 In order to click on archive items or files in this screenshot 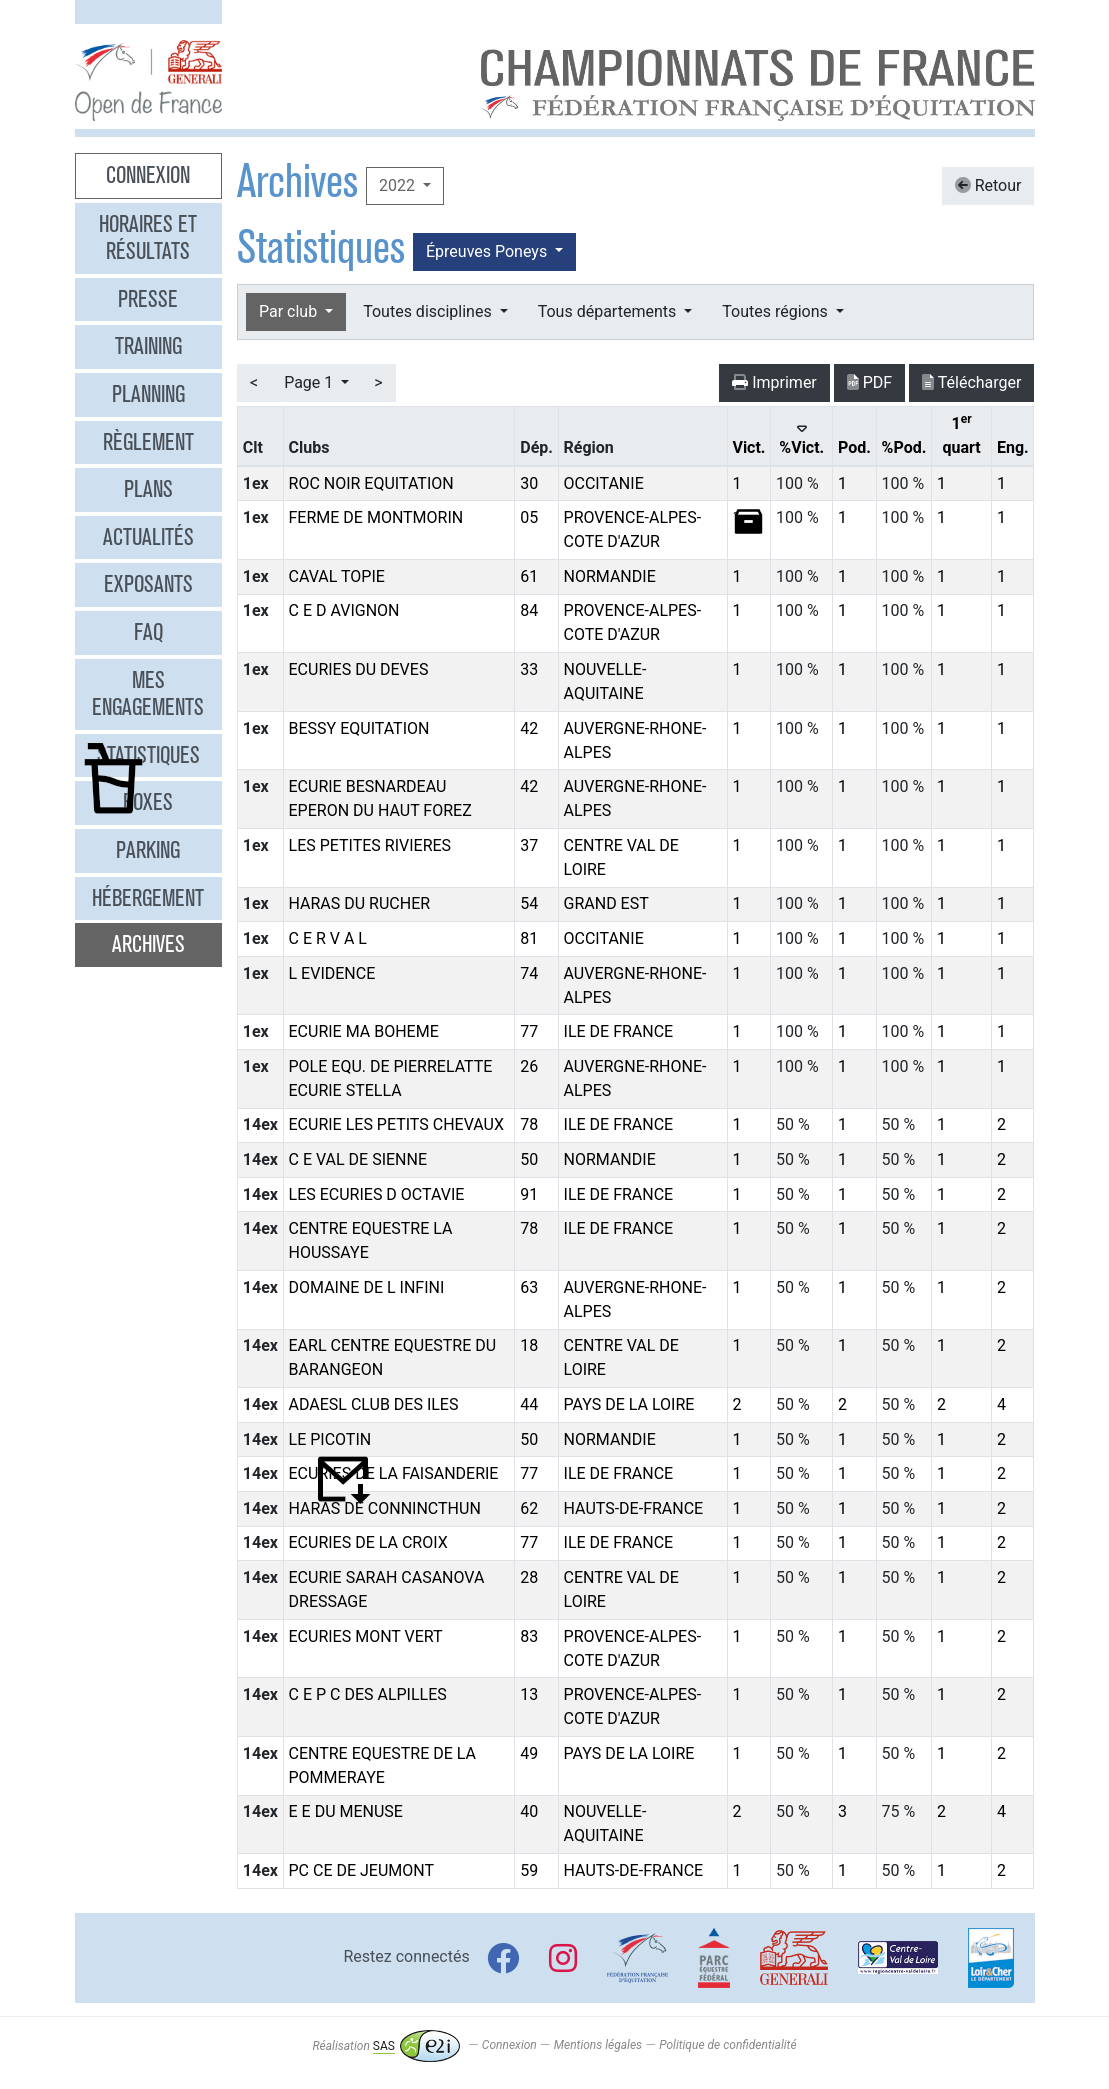, I will do `click(748, 521)`.